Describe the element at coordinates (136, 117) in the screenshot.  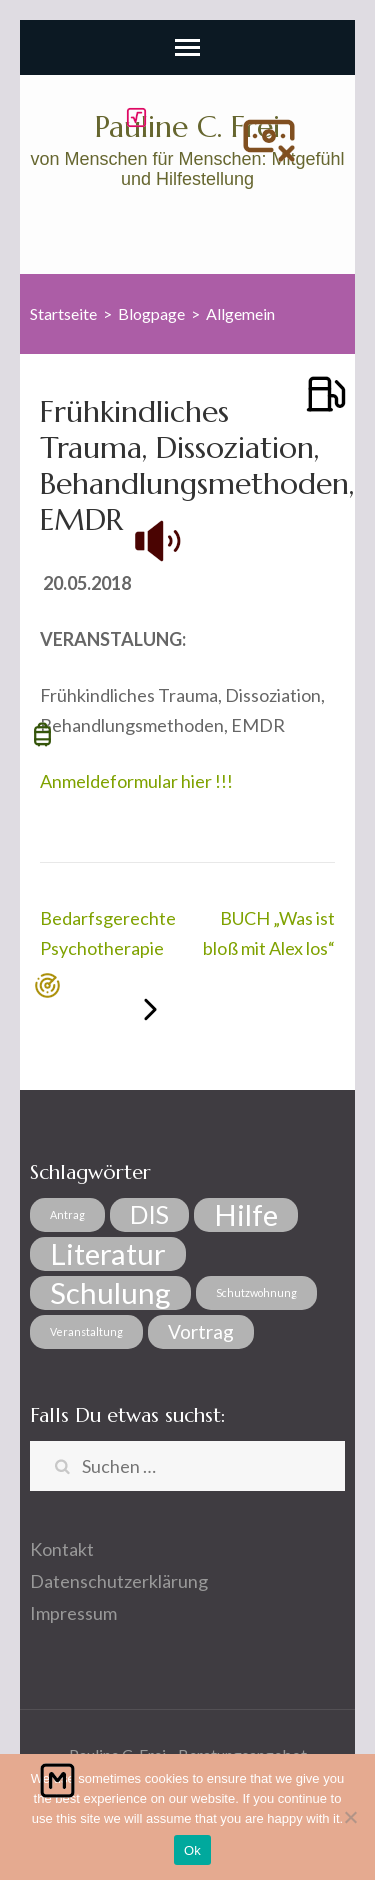
I see `access square root calculator function` at that location.